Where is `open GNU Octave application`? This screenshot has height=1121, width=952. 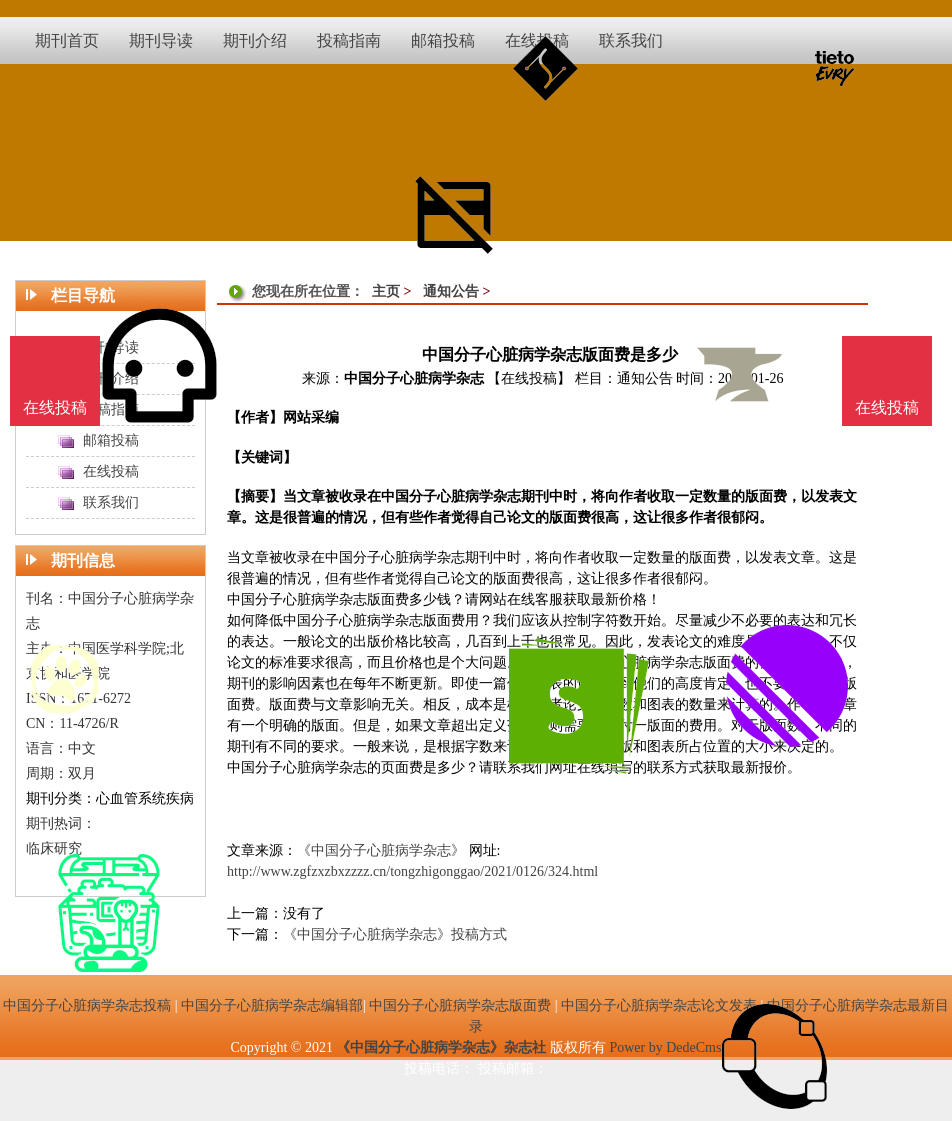
open GNU Octave application is located at coordinates (774, 1056).